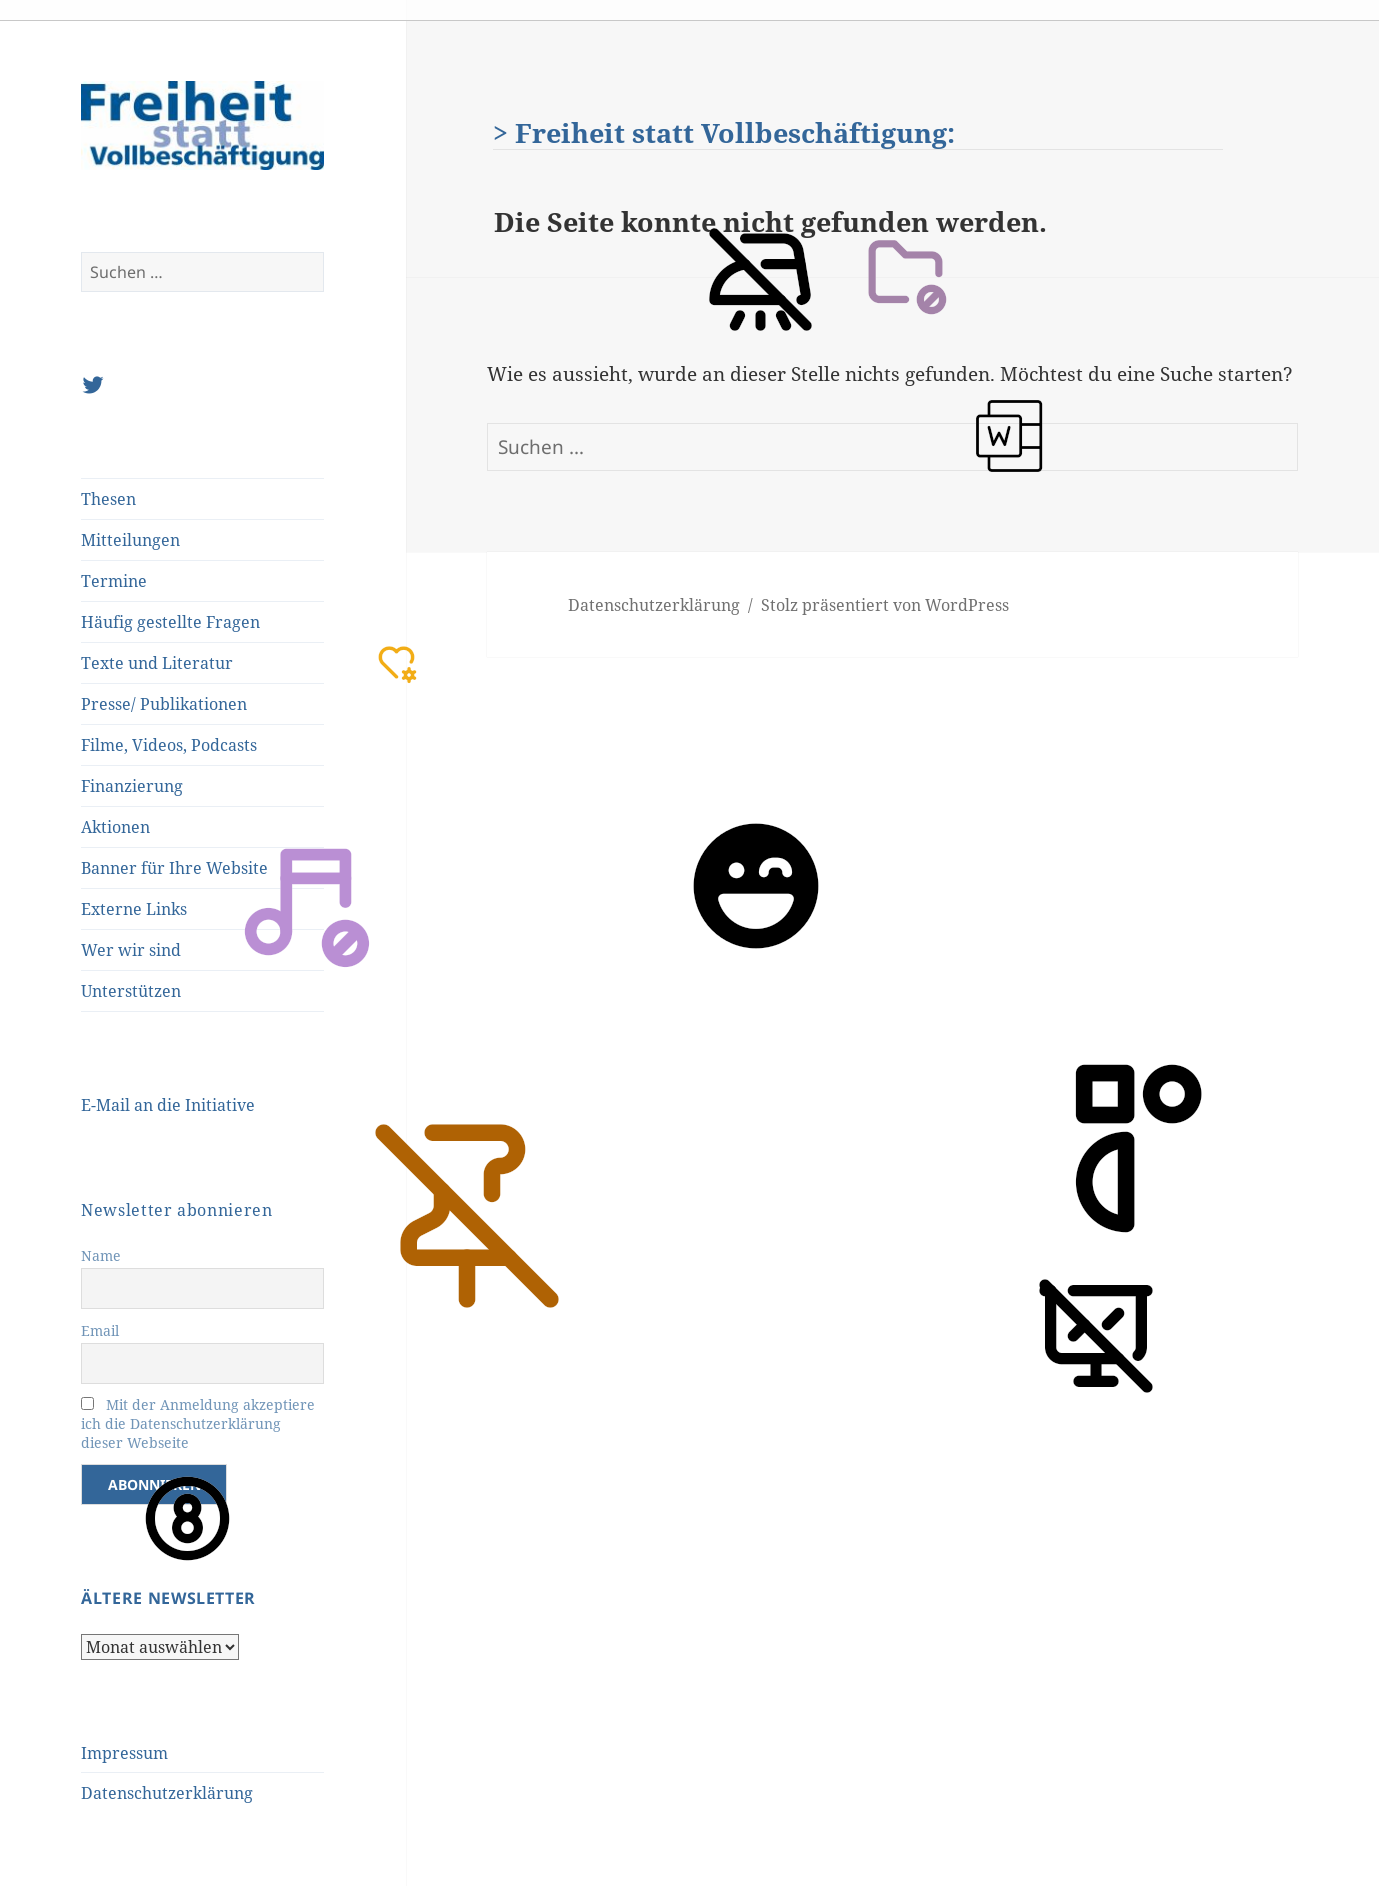  Describe the element at coordinates (304, 902) in the screenshot. I see `cancel or stop music playback` at that location.